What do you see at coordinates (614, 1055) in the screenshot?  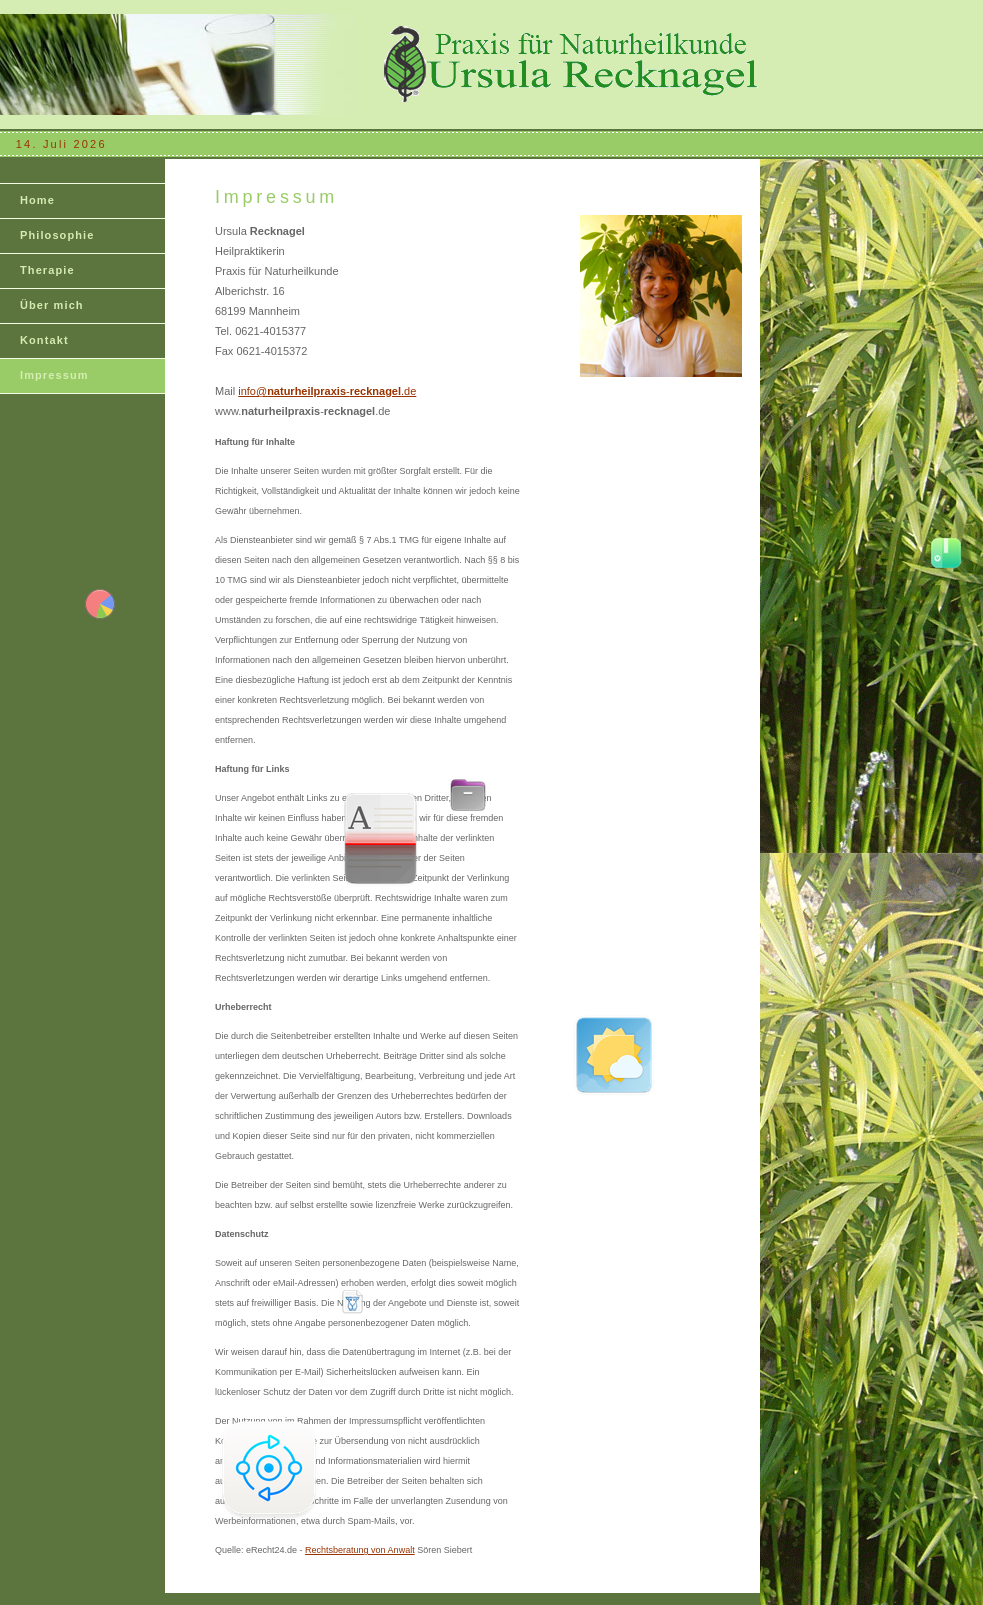 I see `open the weather app` at bounding box center [614, 1055].